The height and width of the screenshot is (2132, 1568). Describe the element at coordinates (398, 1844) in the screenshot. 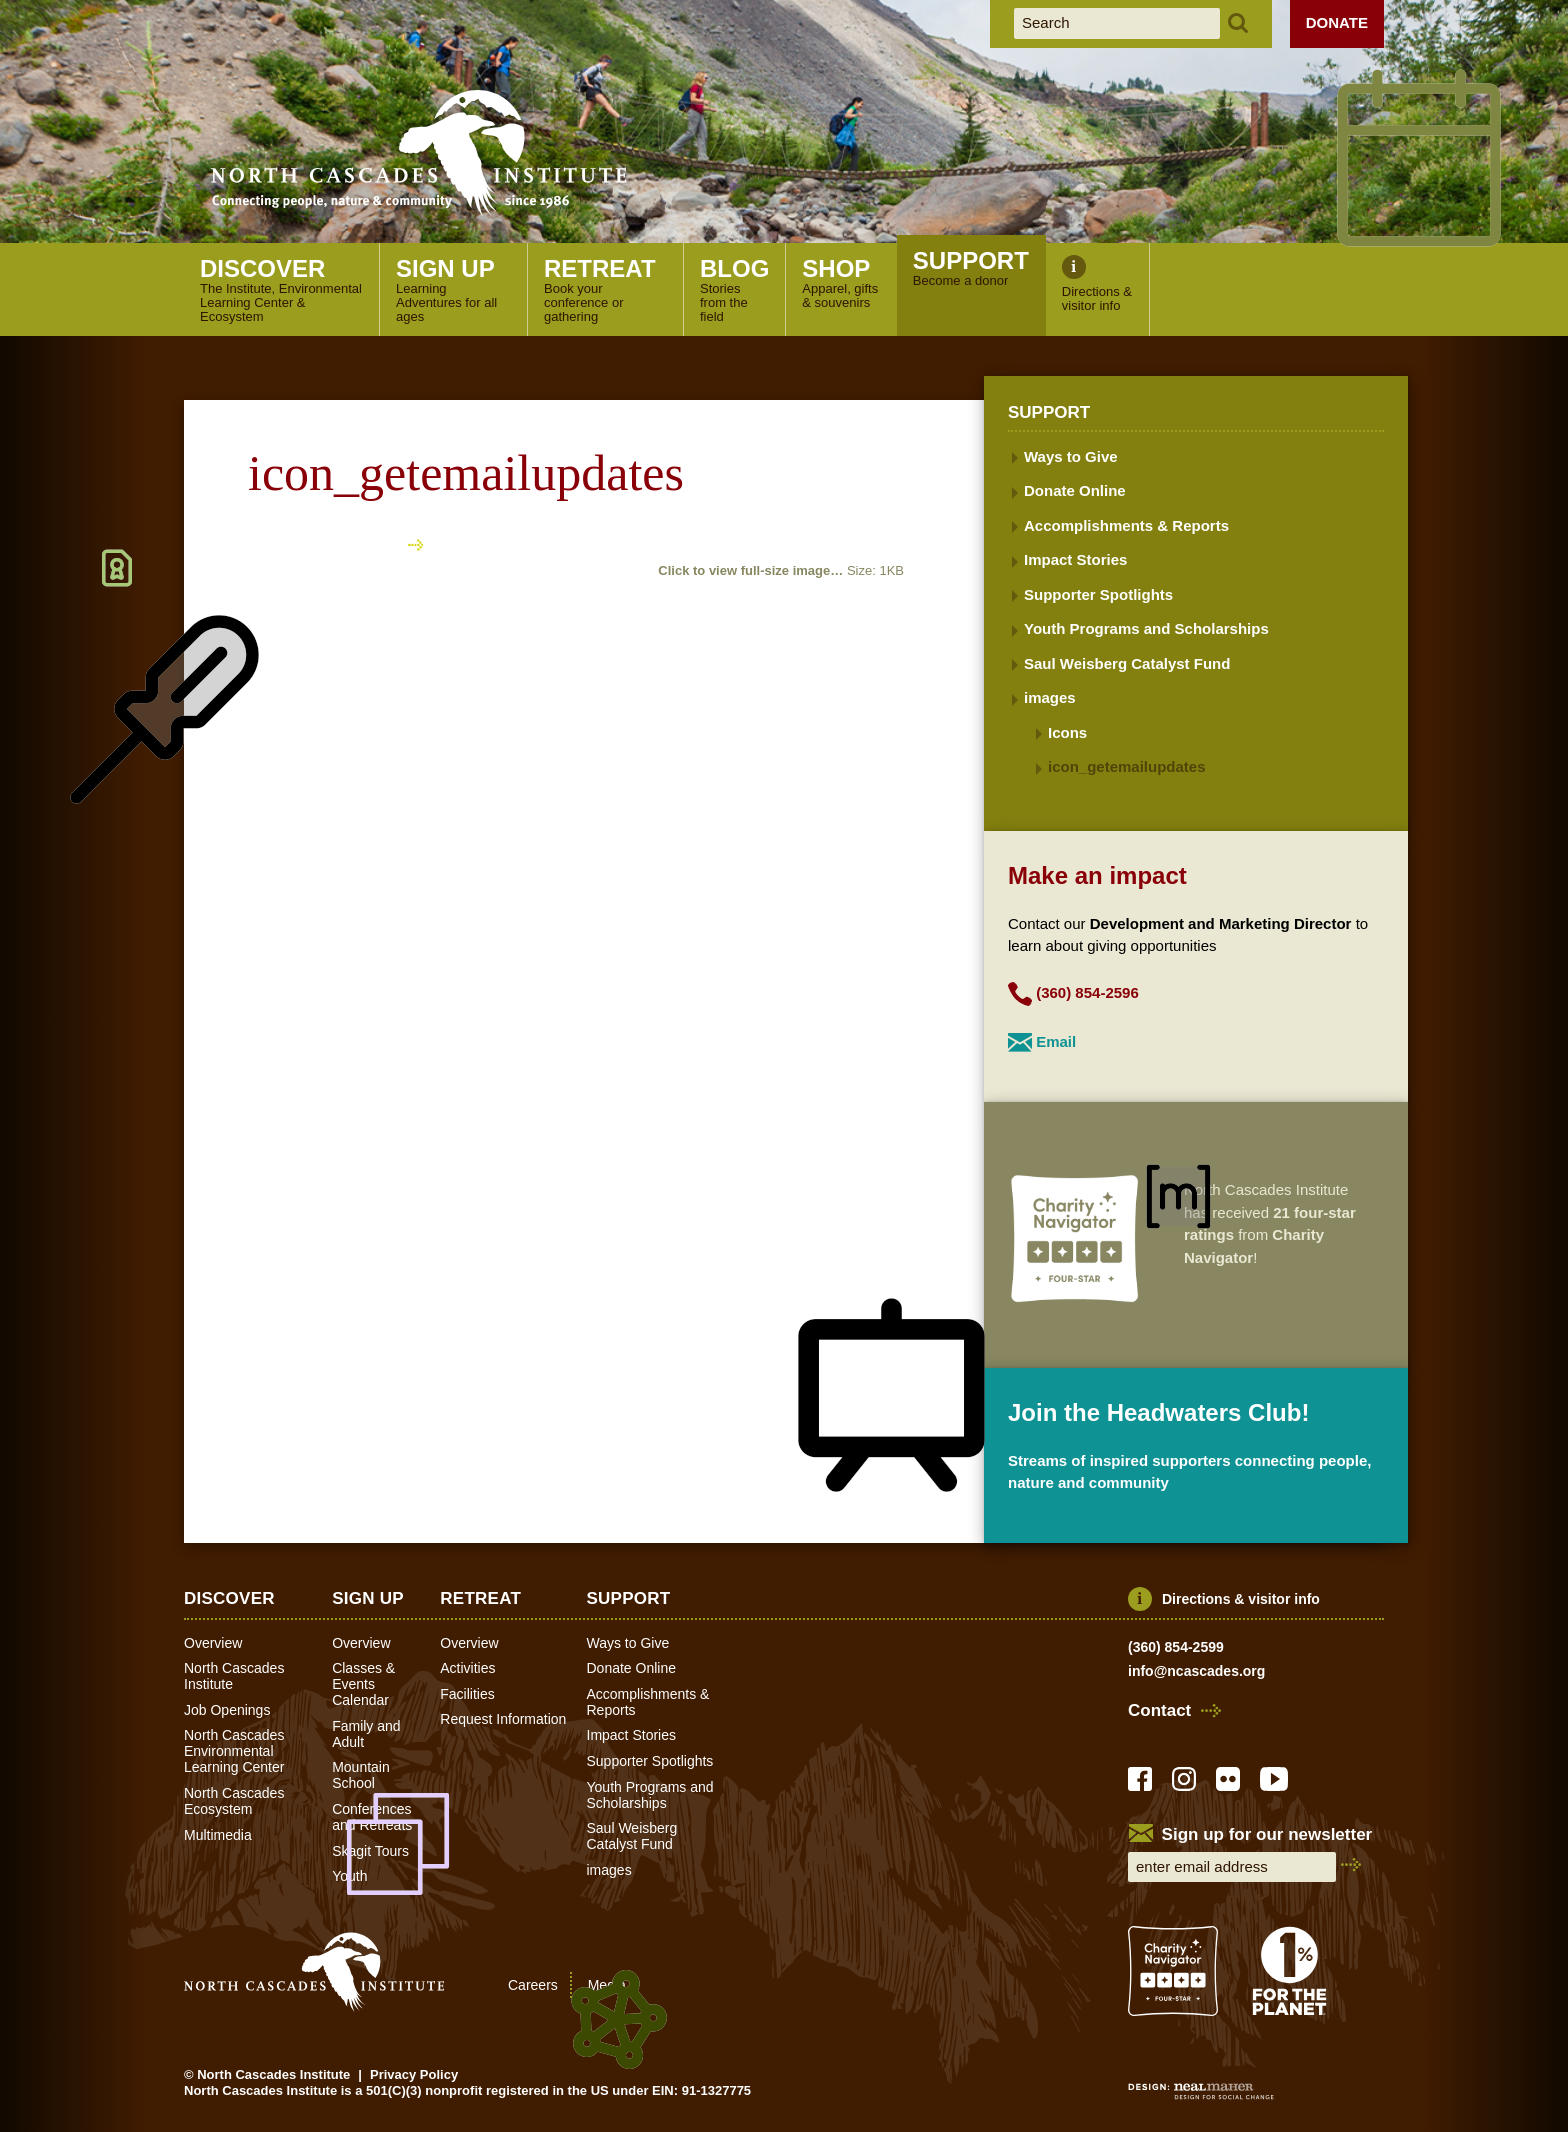

I see `copy to clipboard` at that location.